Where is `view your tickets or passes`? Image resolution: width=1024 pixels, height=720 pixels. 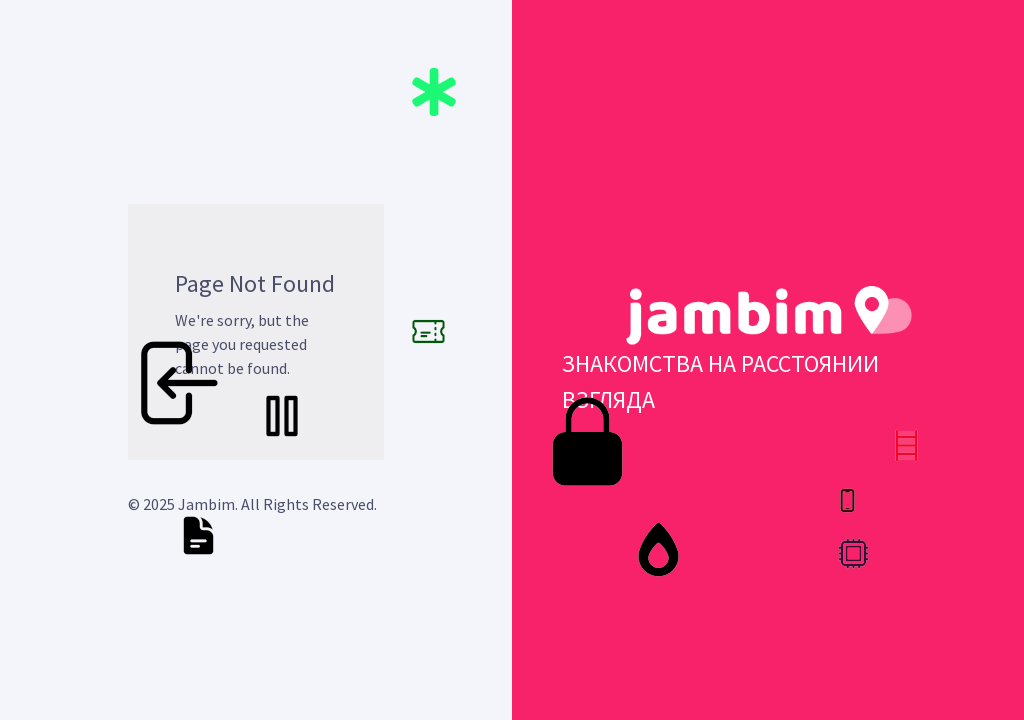 view your tickets or passes is located at coordinates (428, 331).